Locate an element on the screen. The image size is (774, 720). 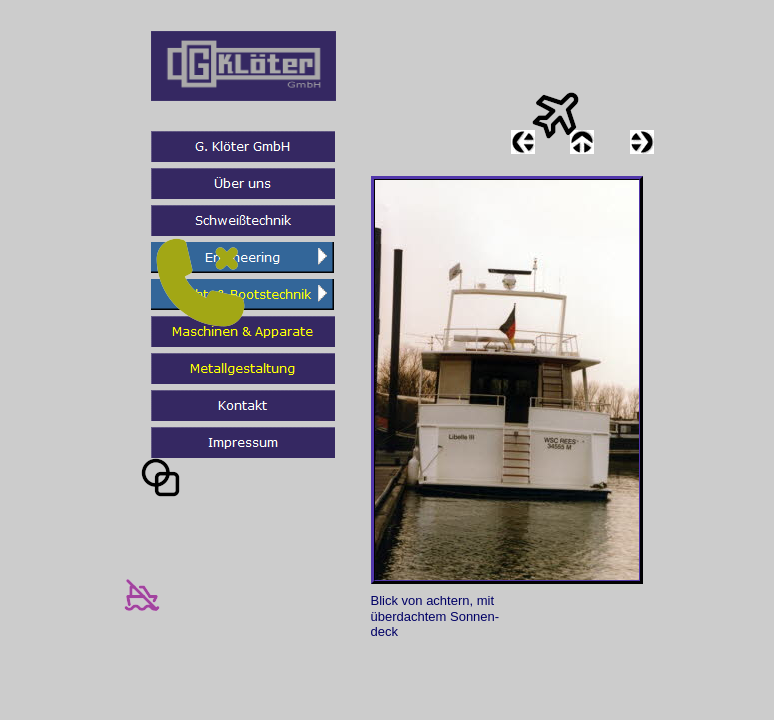
shipping unavailable for this item is located at coordinates (142, 595).